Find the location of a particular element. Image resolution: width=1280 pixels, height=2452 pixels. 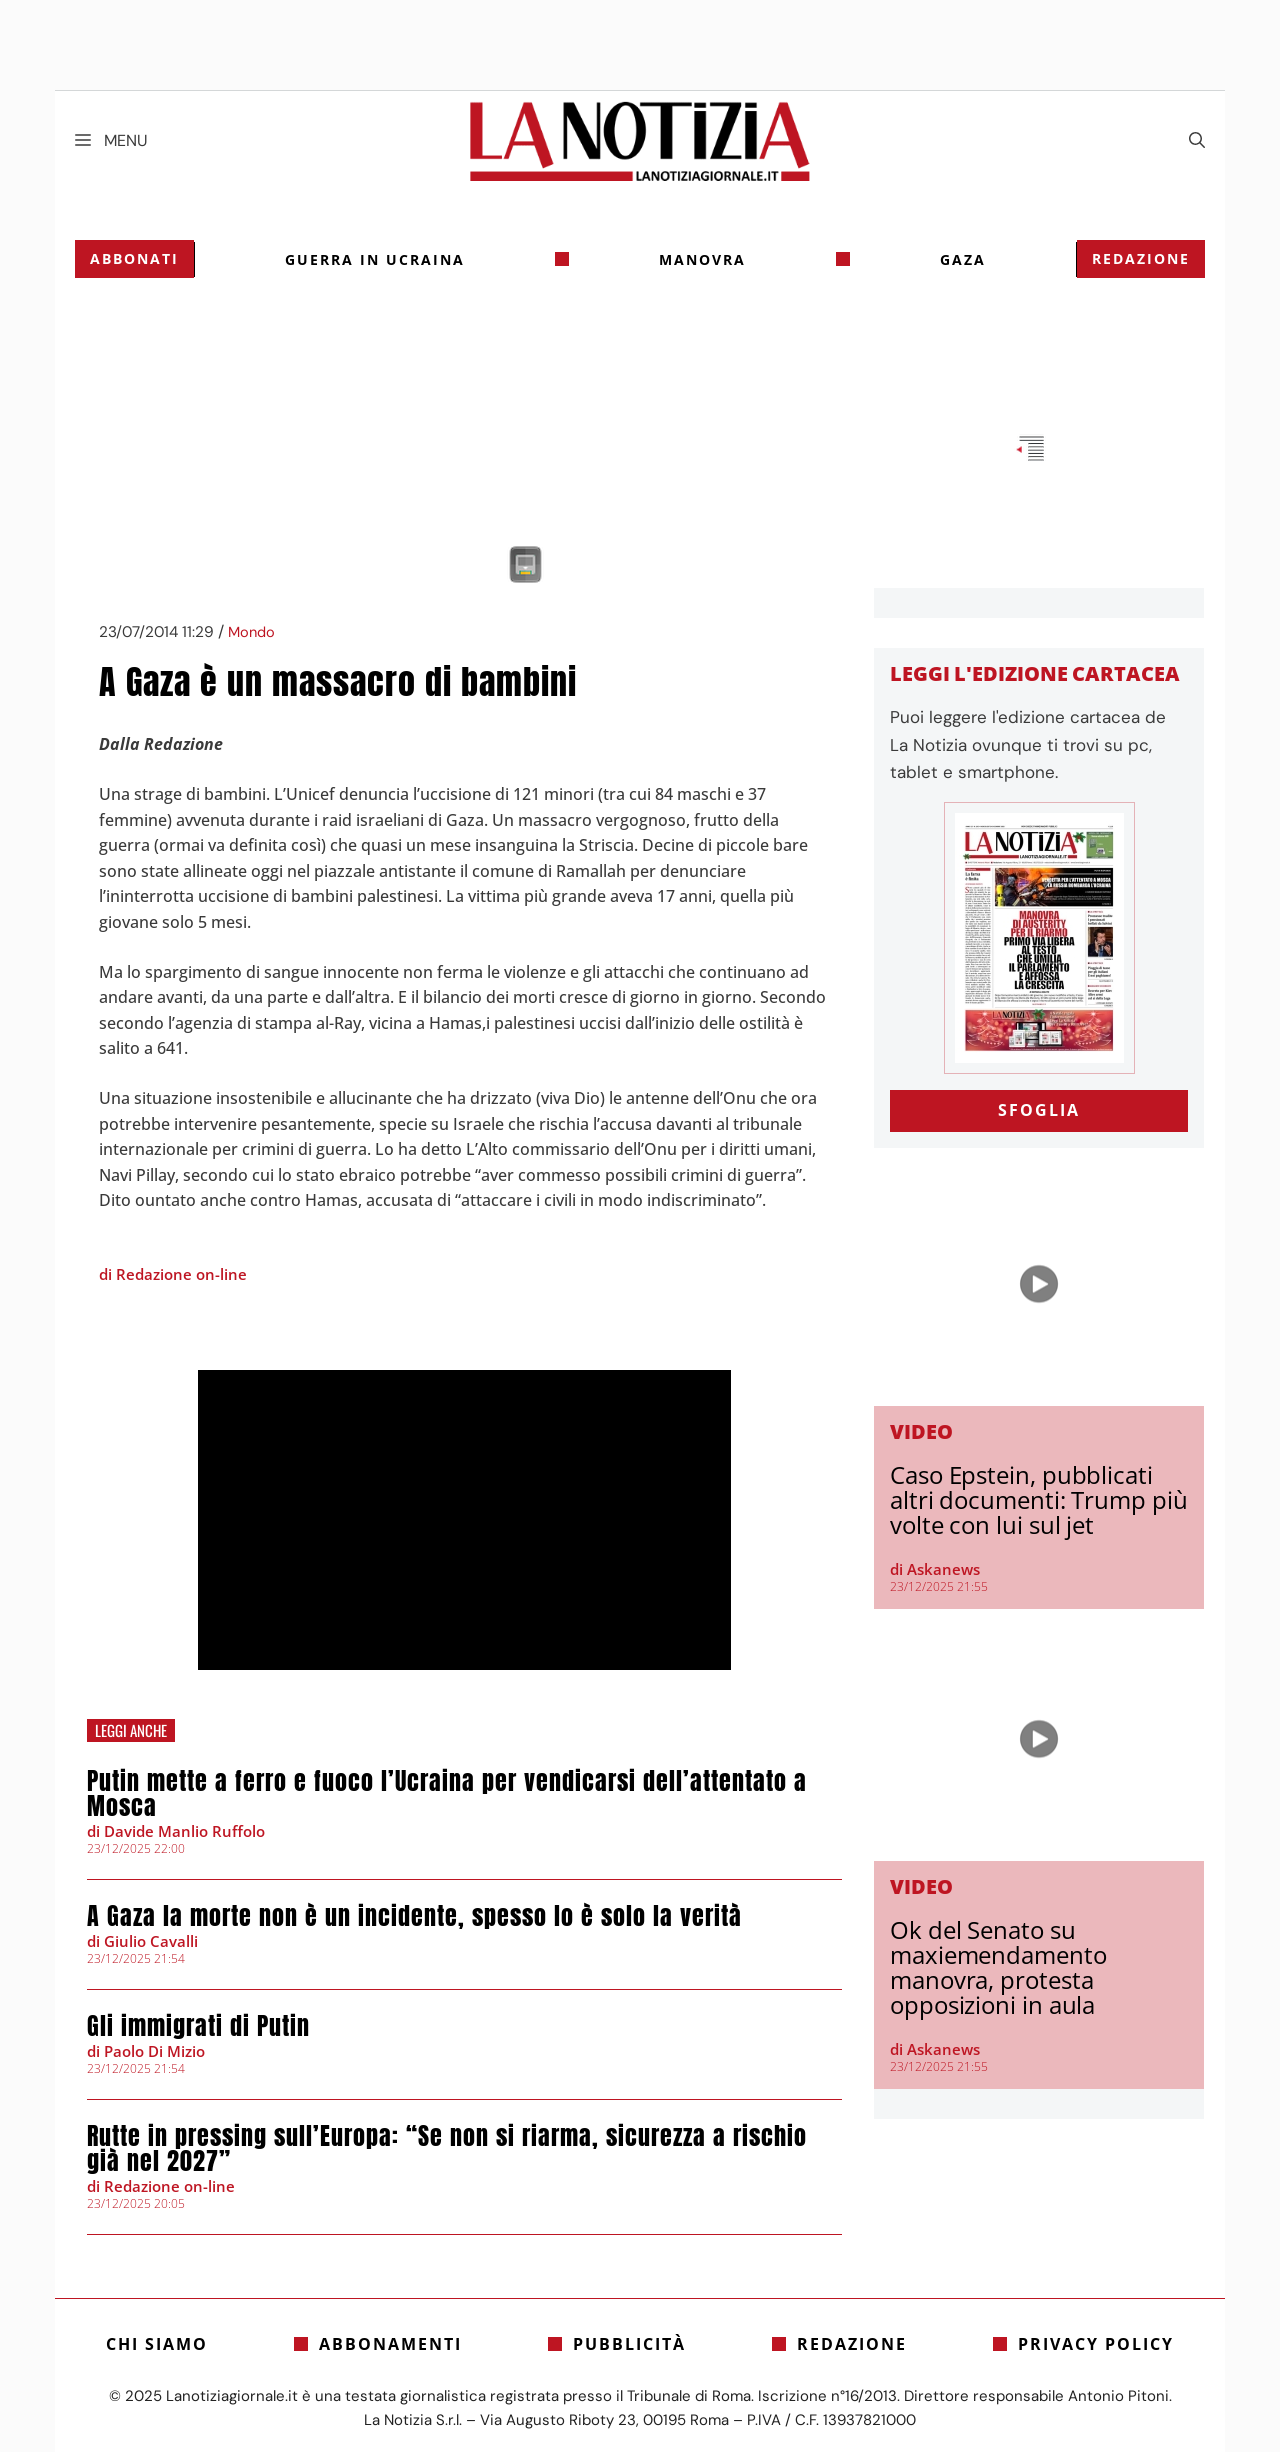

decrease text indentation is located at coordinates (1030, 448).